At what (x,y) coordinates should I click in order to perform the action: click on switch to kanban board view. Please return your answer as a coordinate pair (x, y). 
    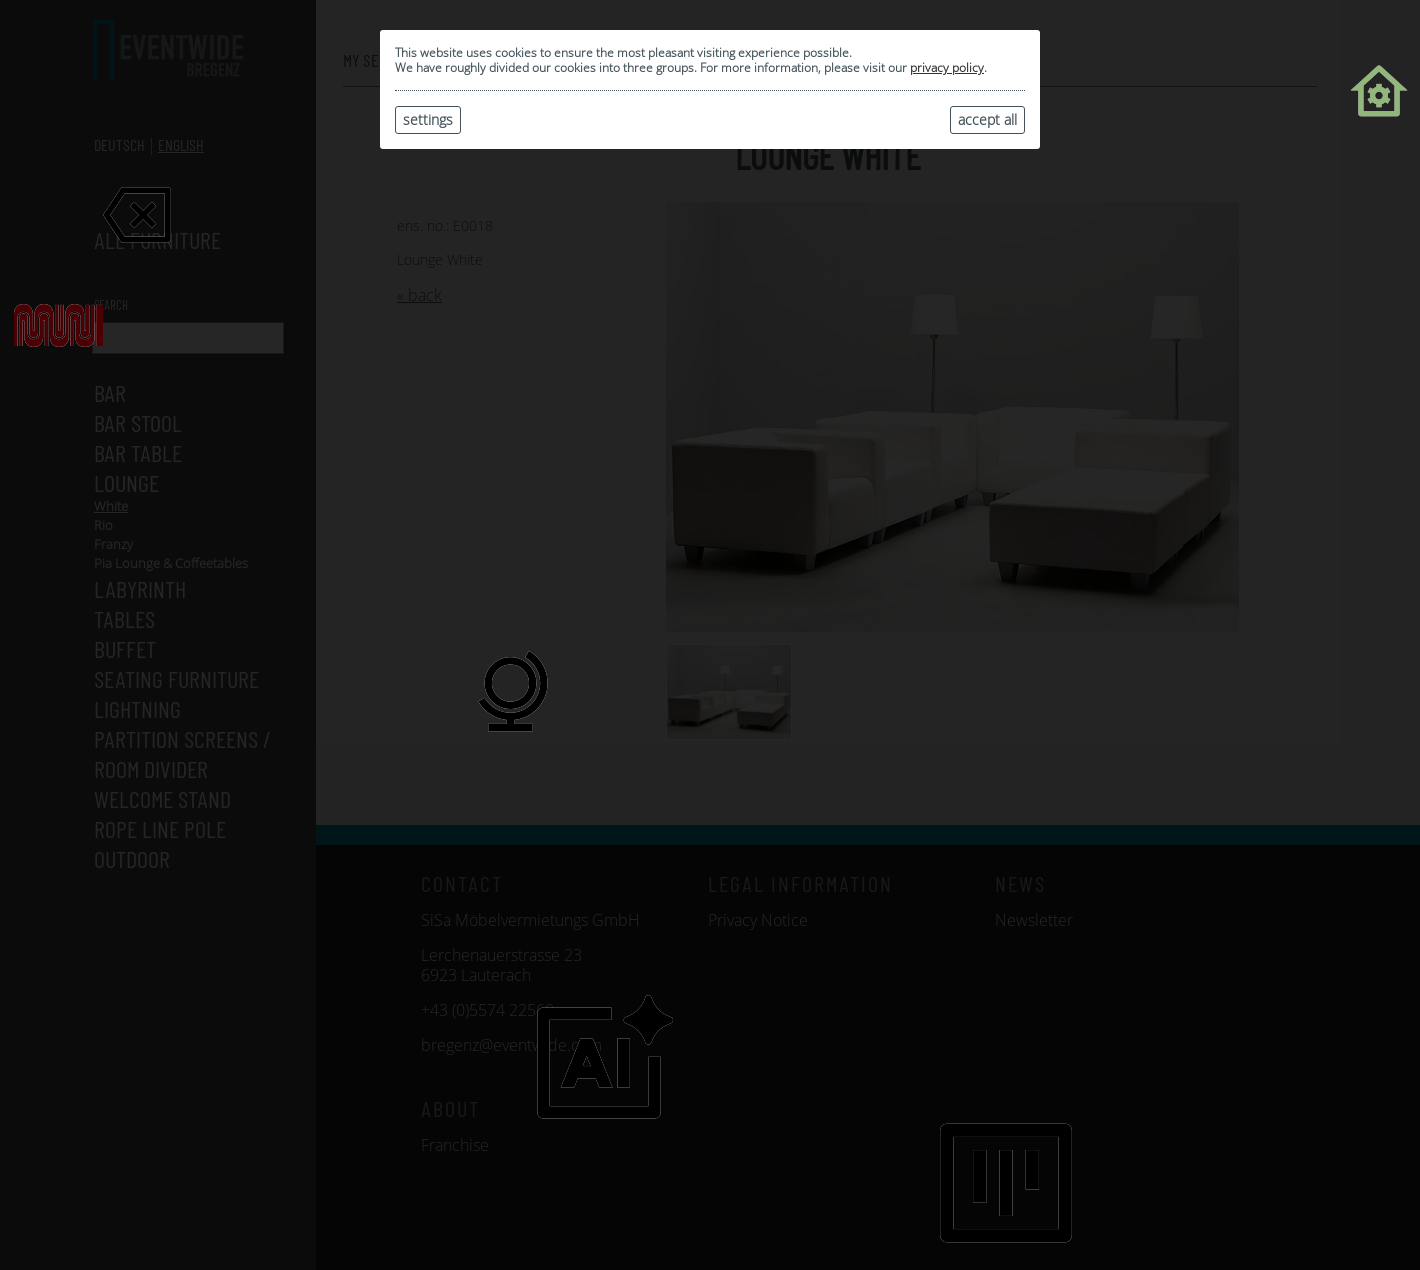
    Looking at the image, I should click on (1006, 1183).